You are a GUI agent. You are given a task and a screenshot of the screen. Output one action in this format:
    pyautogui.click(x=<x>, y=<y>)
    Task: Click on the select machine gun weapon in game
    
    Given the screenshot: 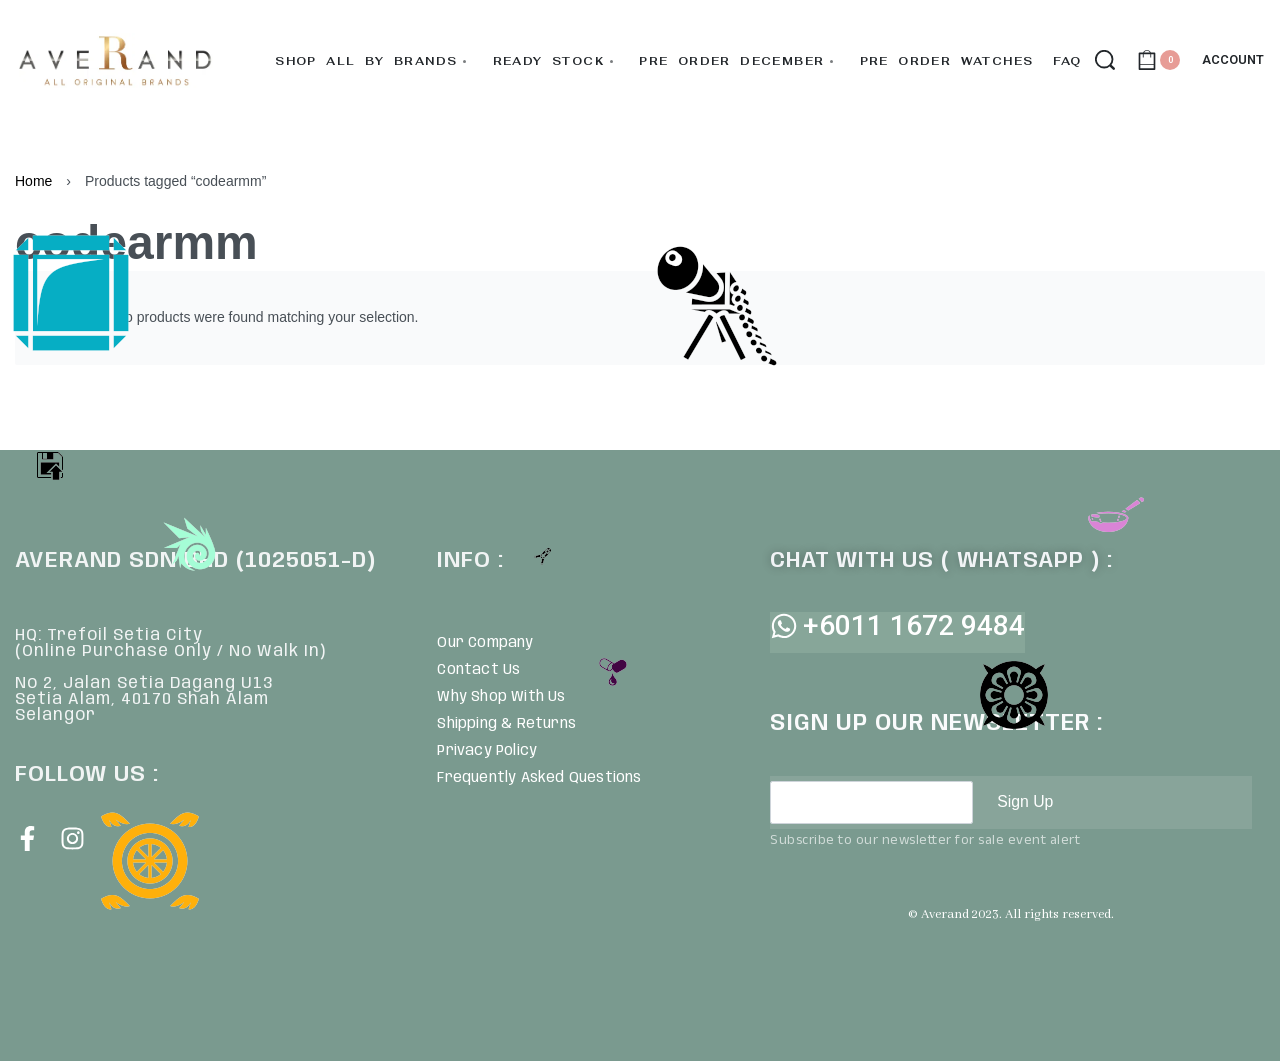 What is the action you would take?
    pyautogui.click(x=717, y=306)
    